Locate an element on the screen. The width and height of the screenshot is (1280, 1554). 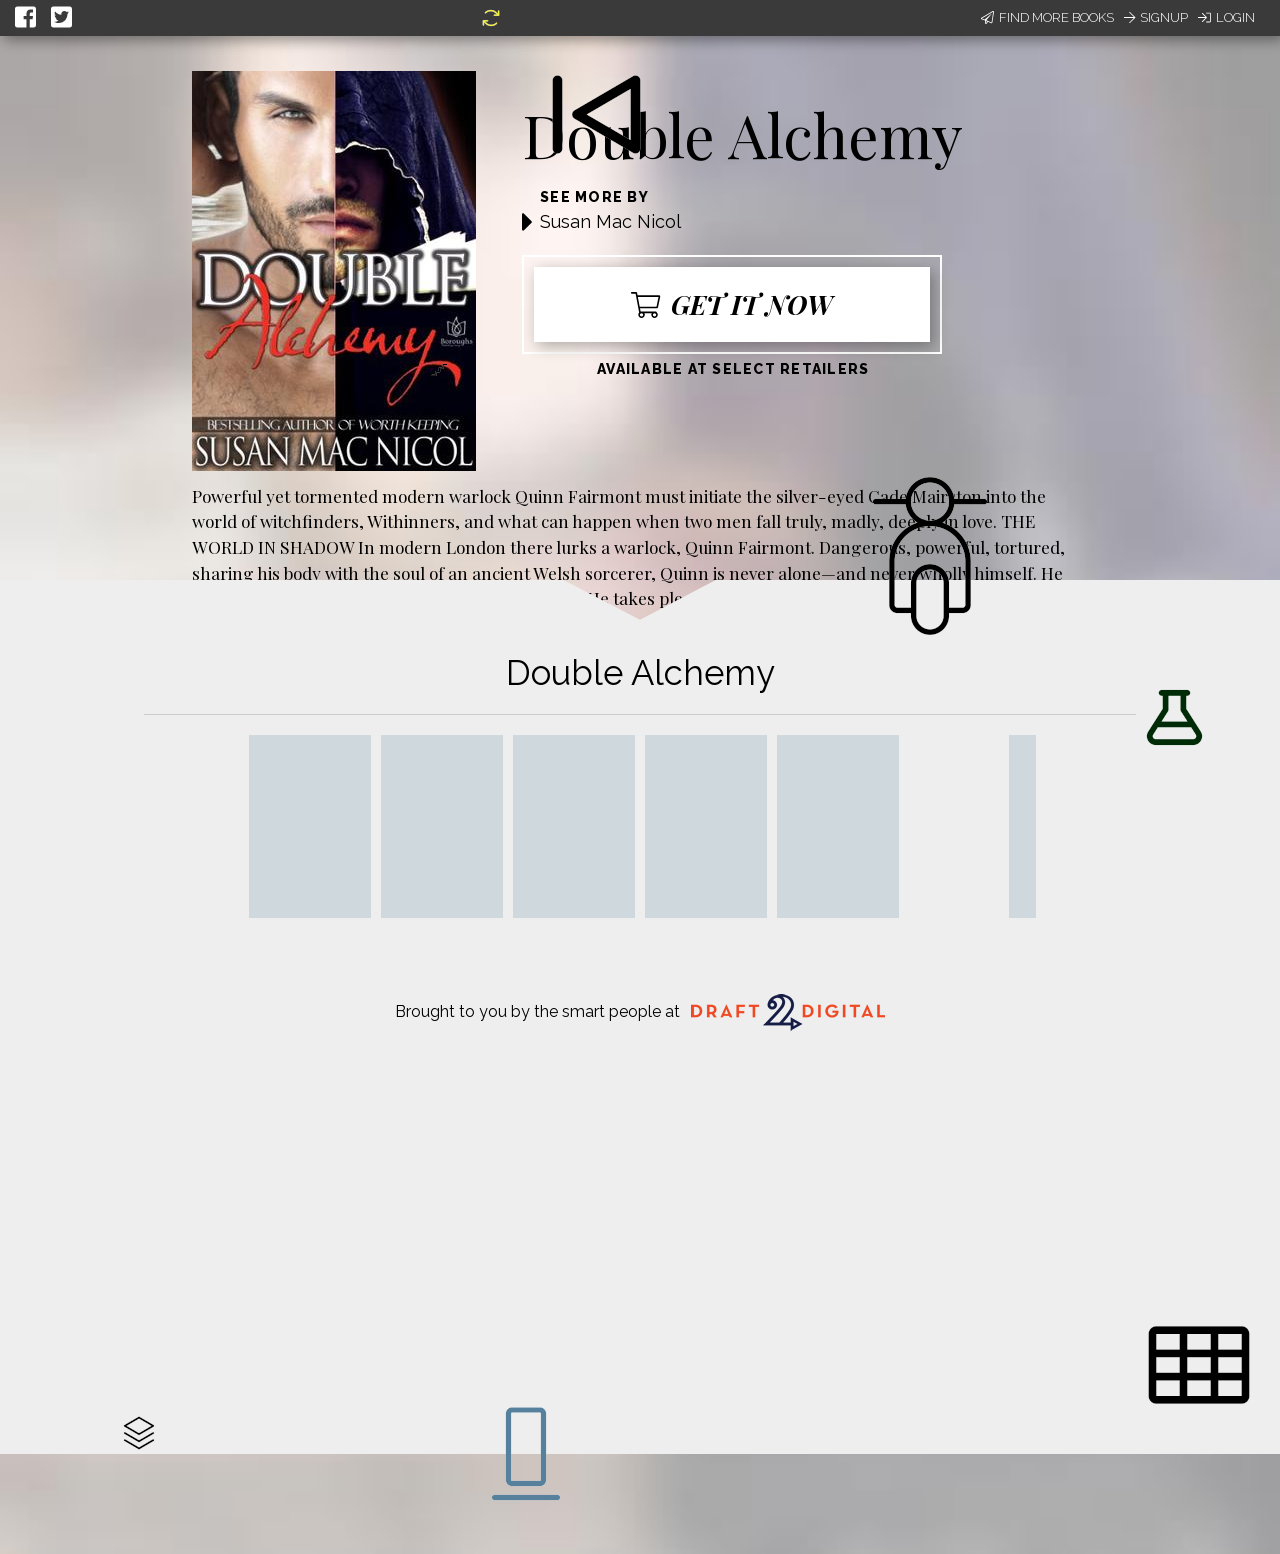
access experimental or beta features is located at coordinates (1174, 717).